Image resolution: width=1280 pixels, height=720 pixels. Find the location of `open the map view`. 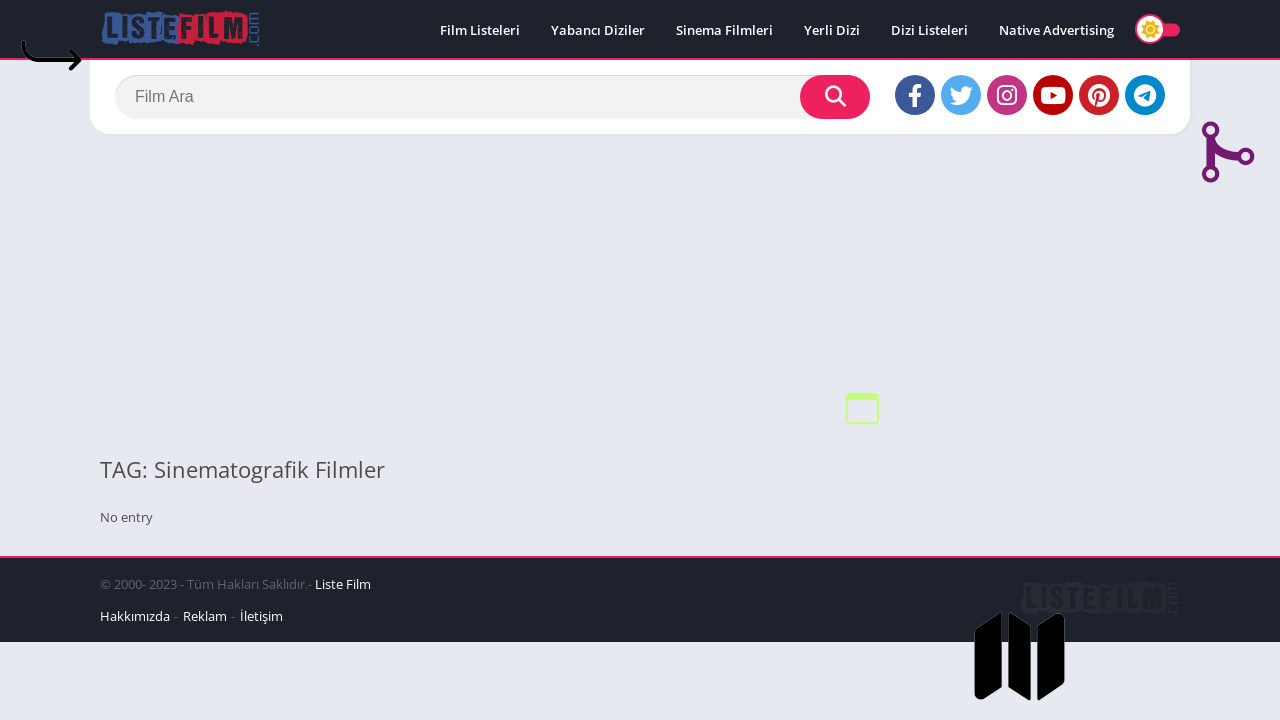

open the map view is located at coordinates (1019, 656).